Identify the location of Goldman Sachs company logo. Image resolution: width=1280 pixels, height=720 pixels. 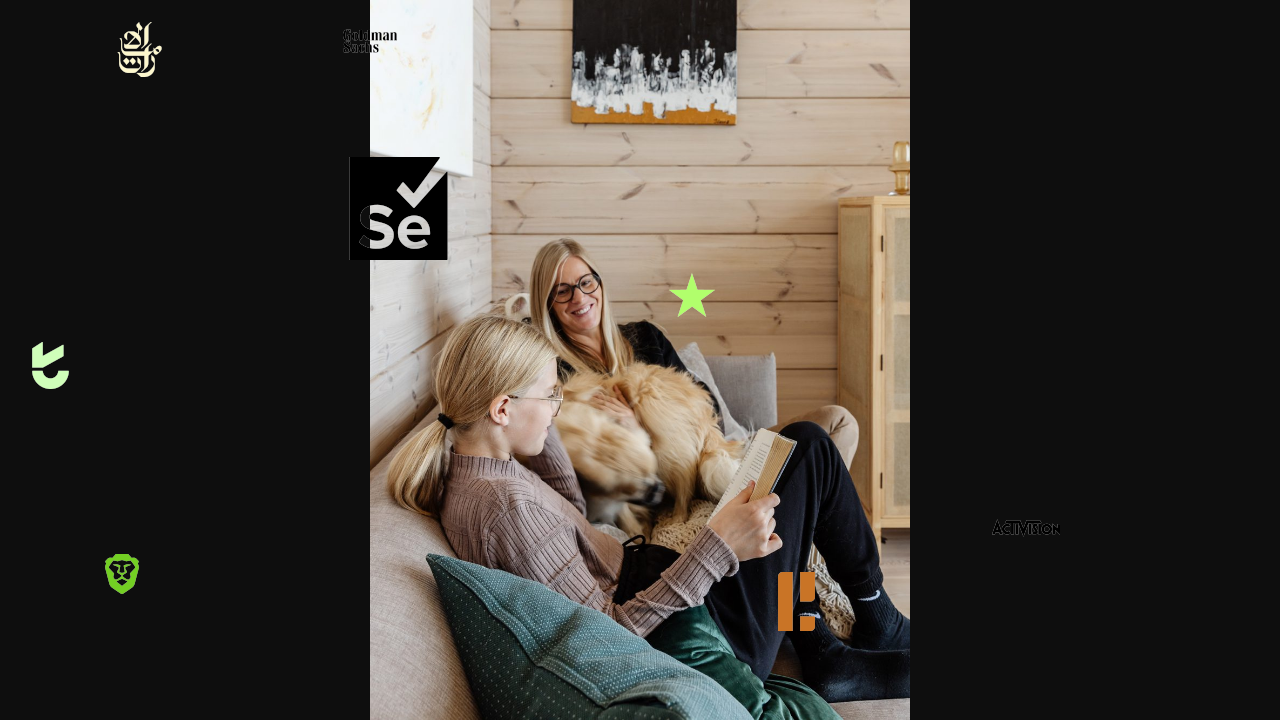
(370, 41).